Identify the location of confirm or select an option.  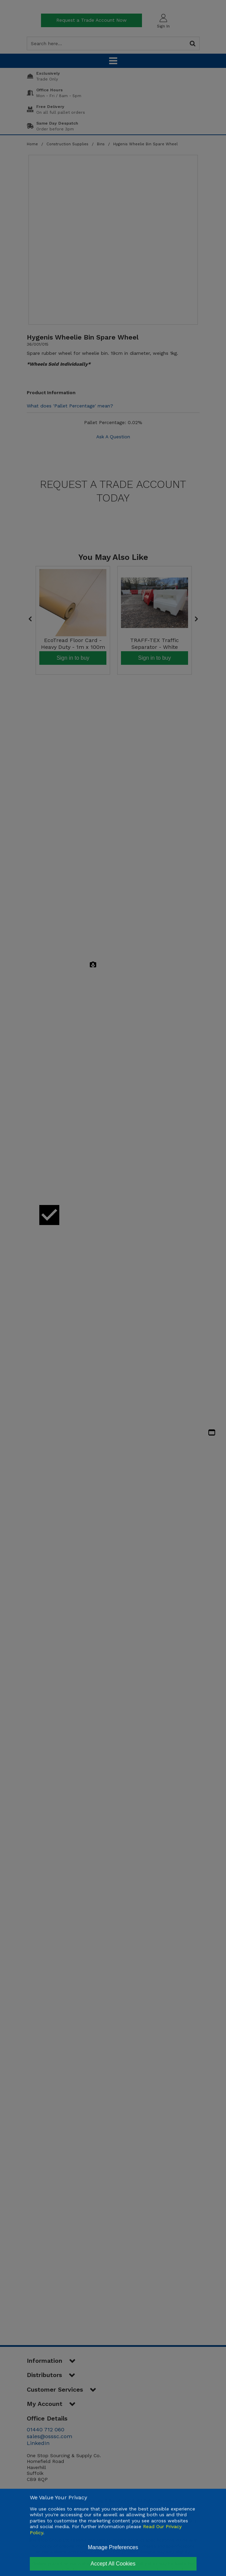
(49, 1215).